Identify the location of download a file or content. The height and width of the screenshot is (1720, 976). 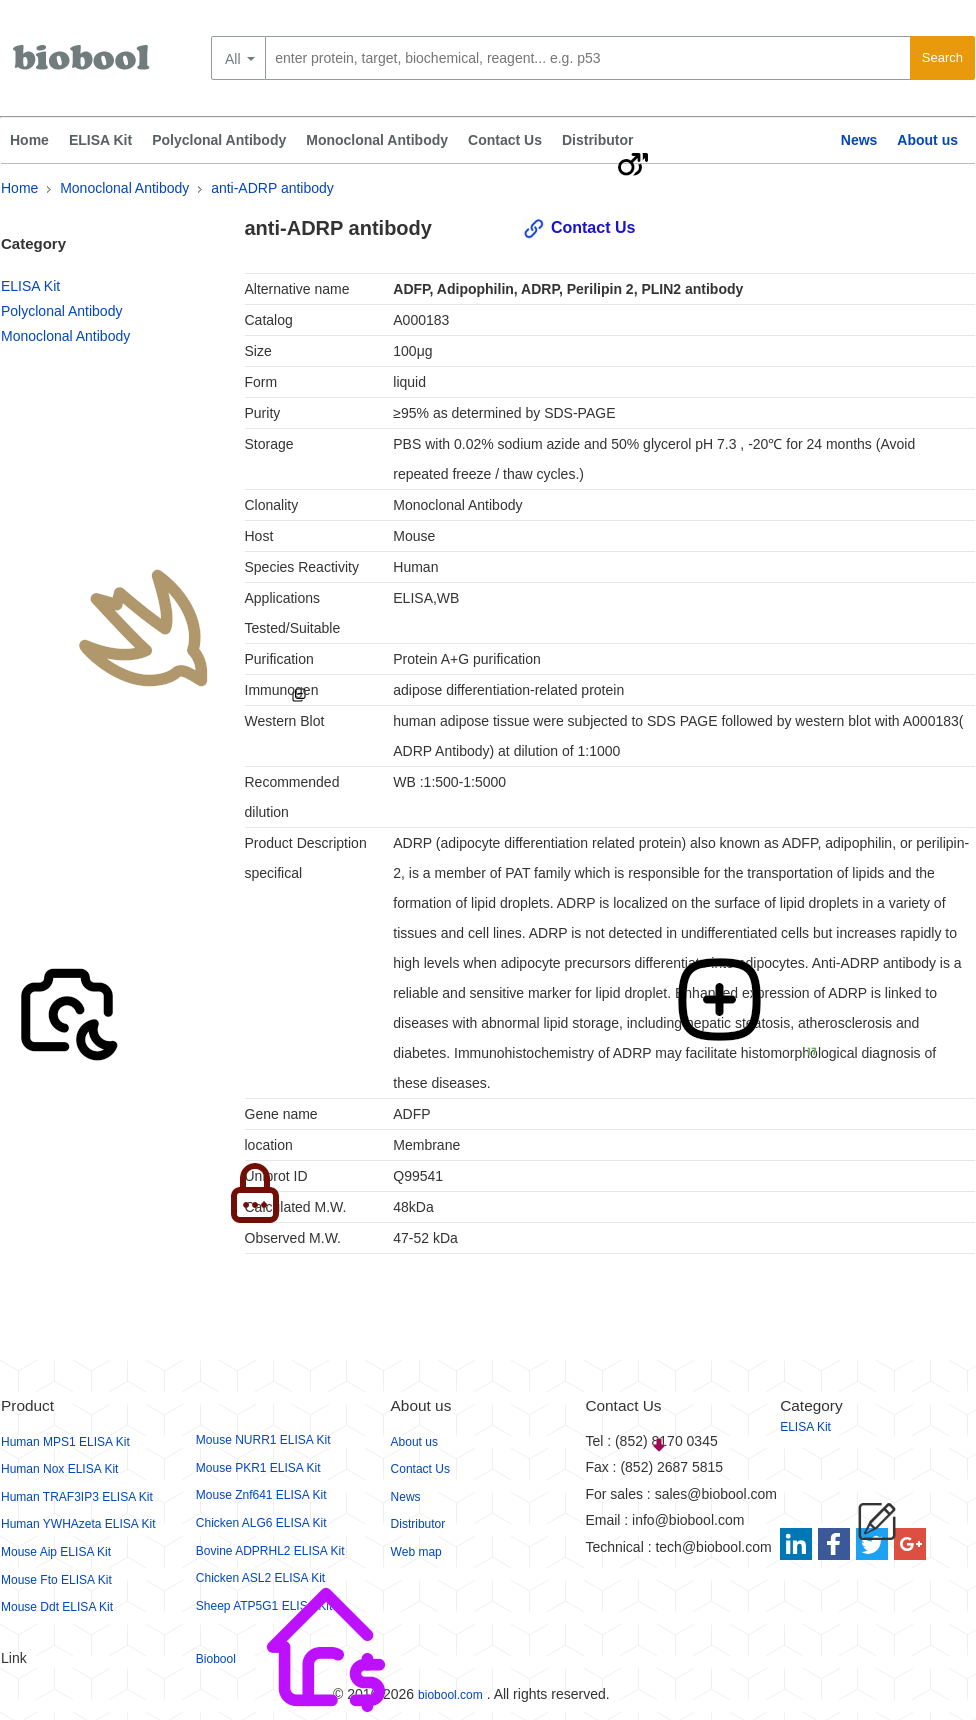
(659, 1445).